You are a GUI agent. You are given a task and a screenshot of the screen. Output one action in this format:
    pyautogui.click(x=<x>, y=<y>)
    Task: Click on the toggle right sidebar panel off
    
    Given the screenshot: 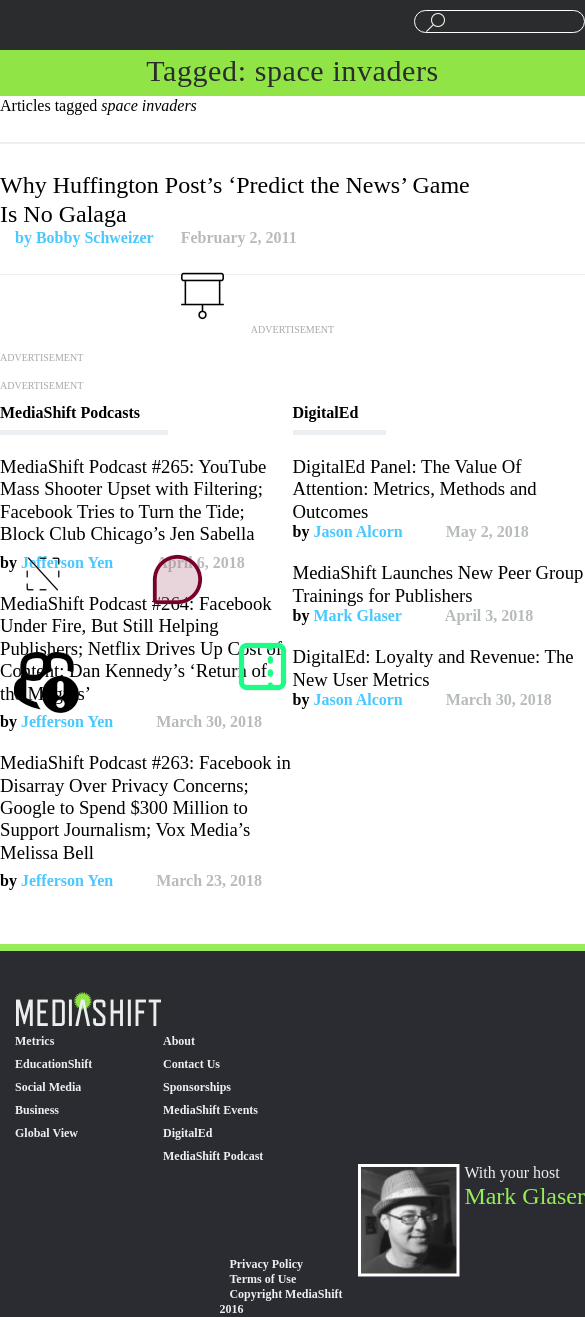 What is the action you would take?
    pyautogui.click(x=262, y=666)
    